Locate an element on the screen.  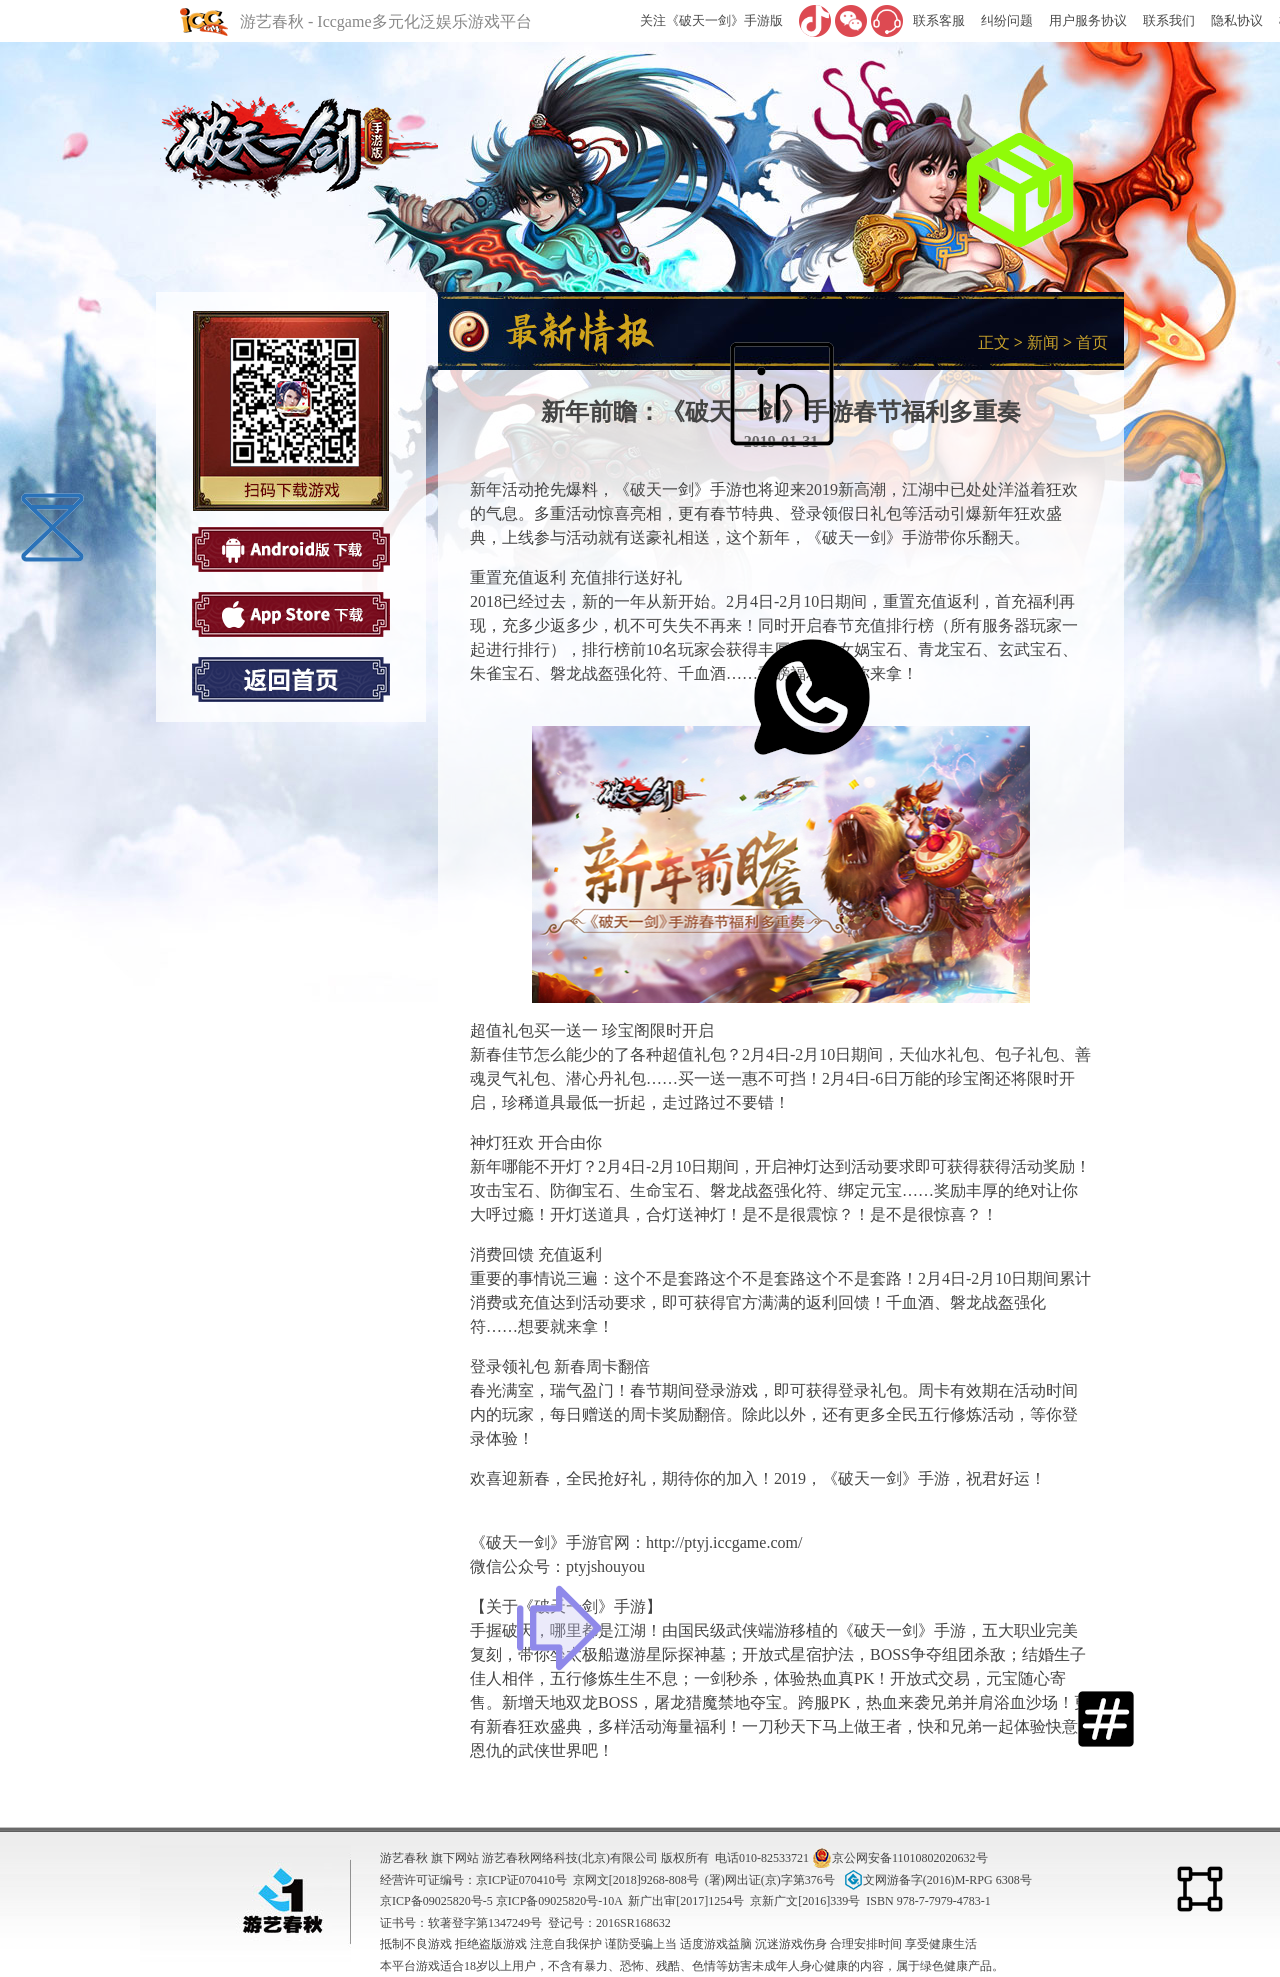
open WhatsApp messaging app is located at coordinates (812, 697).